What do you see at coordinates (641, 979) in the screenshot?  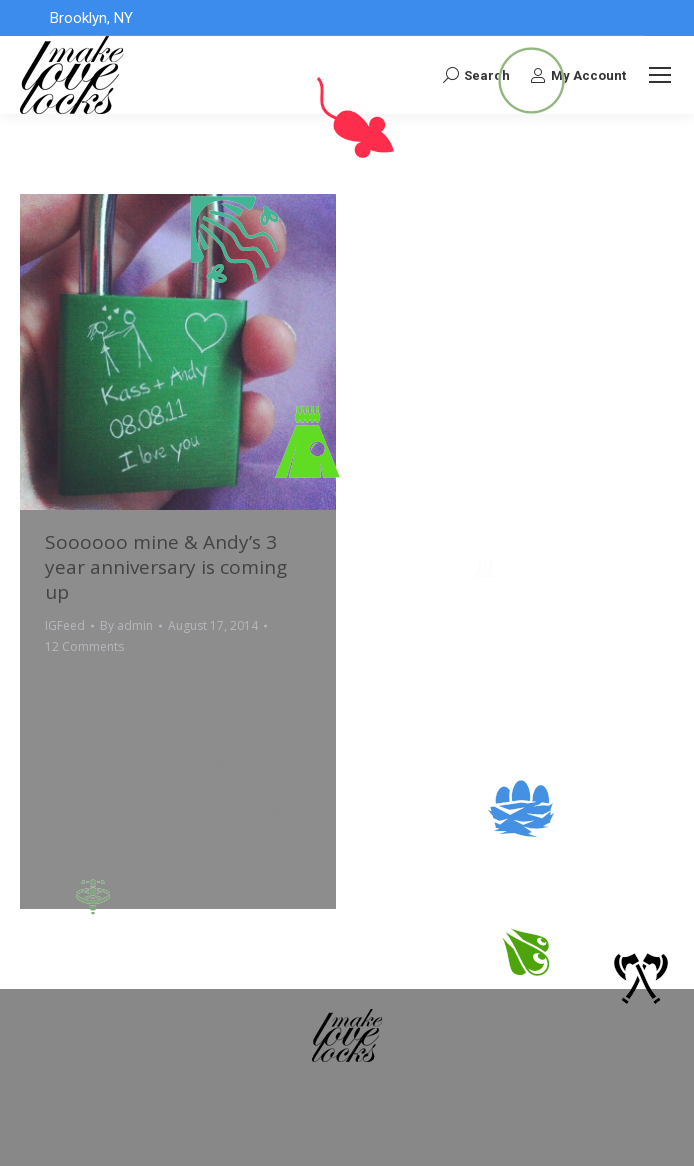 I see `access combat or battle features` at bounding box center [641, 979].